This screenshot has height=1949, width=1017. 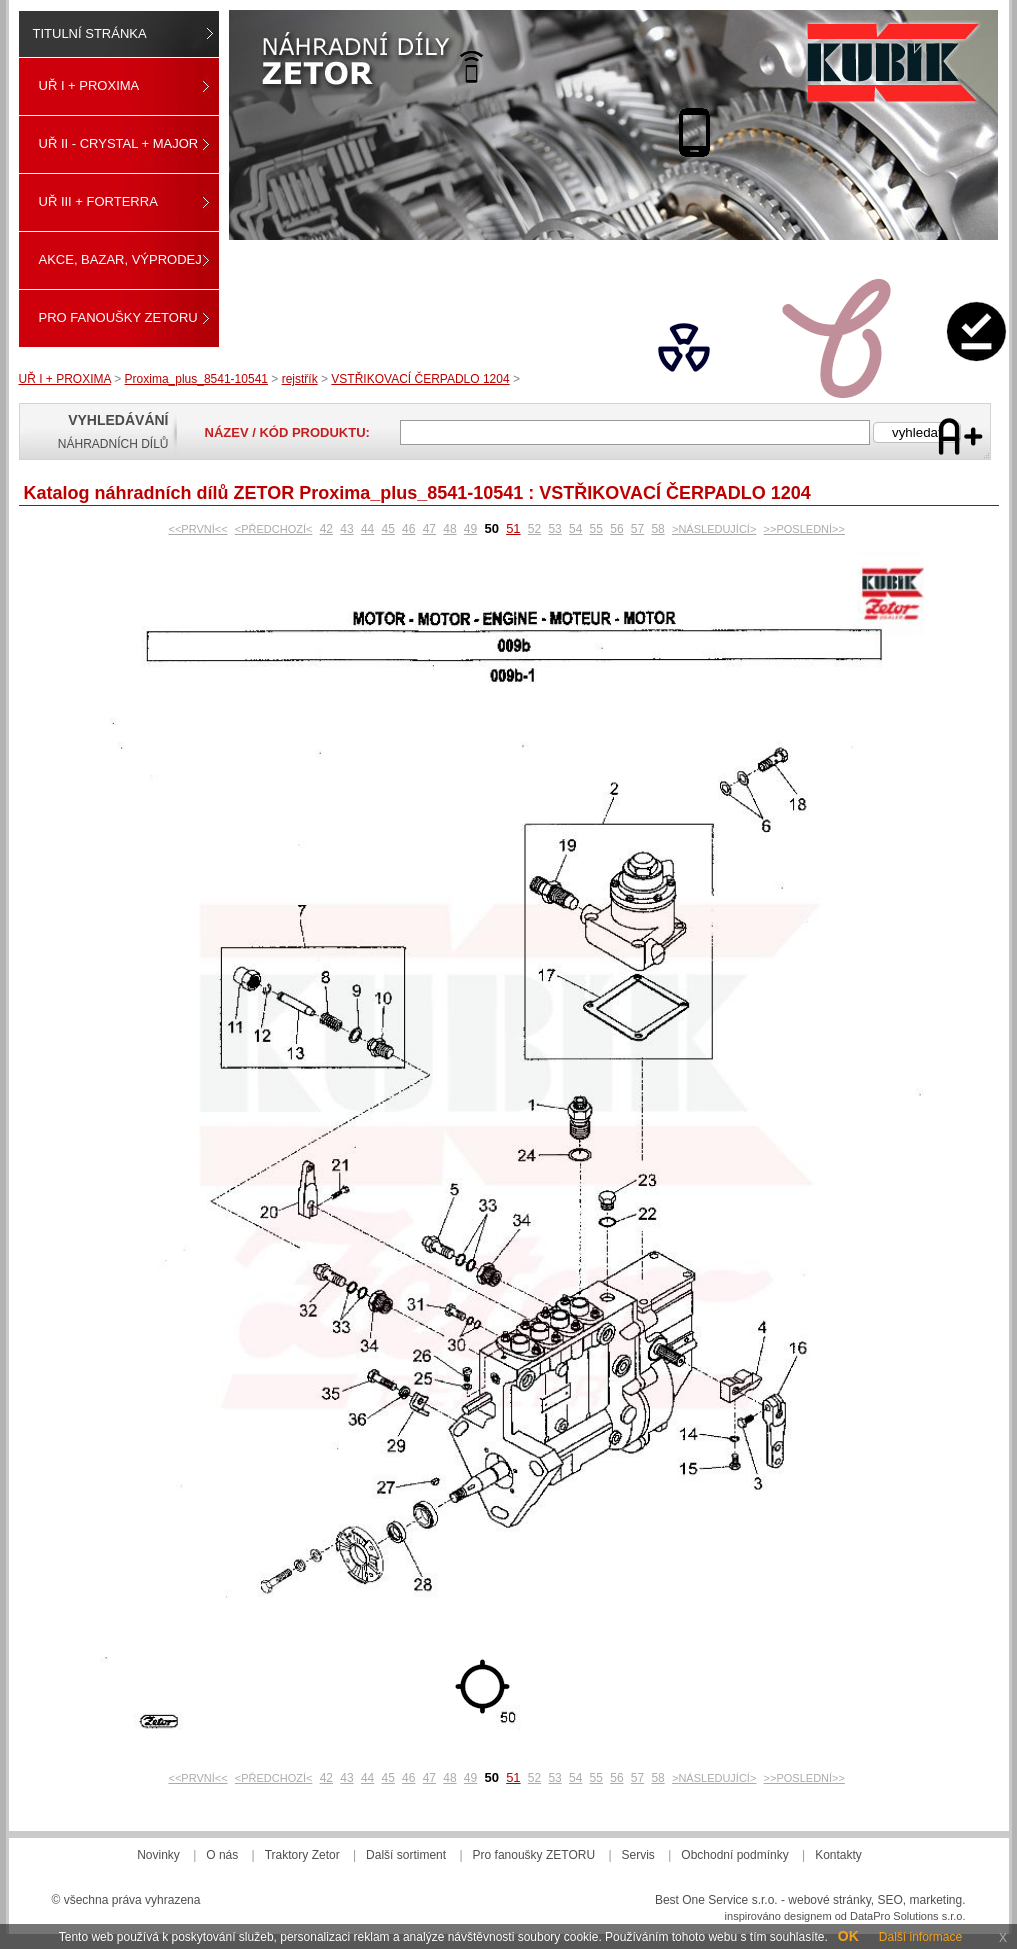 I want to click on enable speakerphone during a call, so click(x=471, y=67).